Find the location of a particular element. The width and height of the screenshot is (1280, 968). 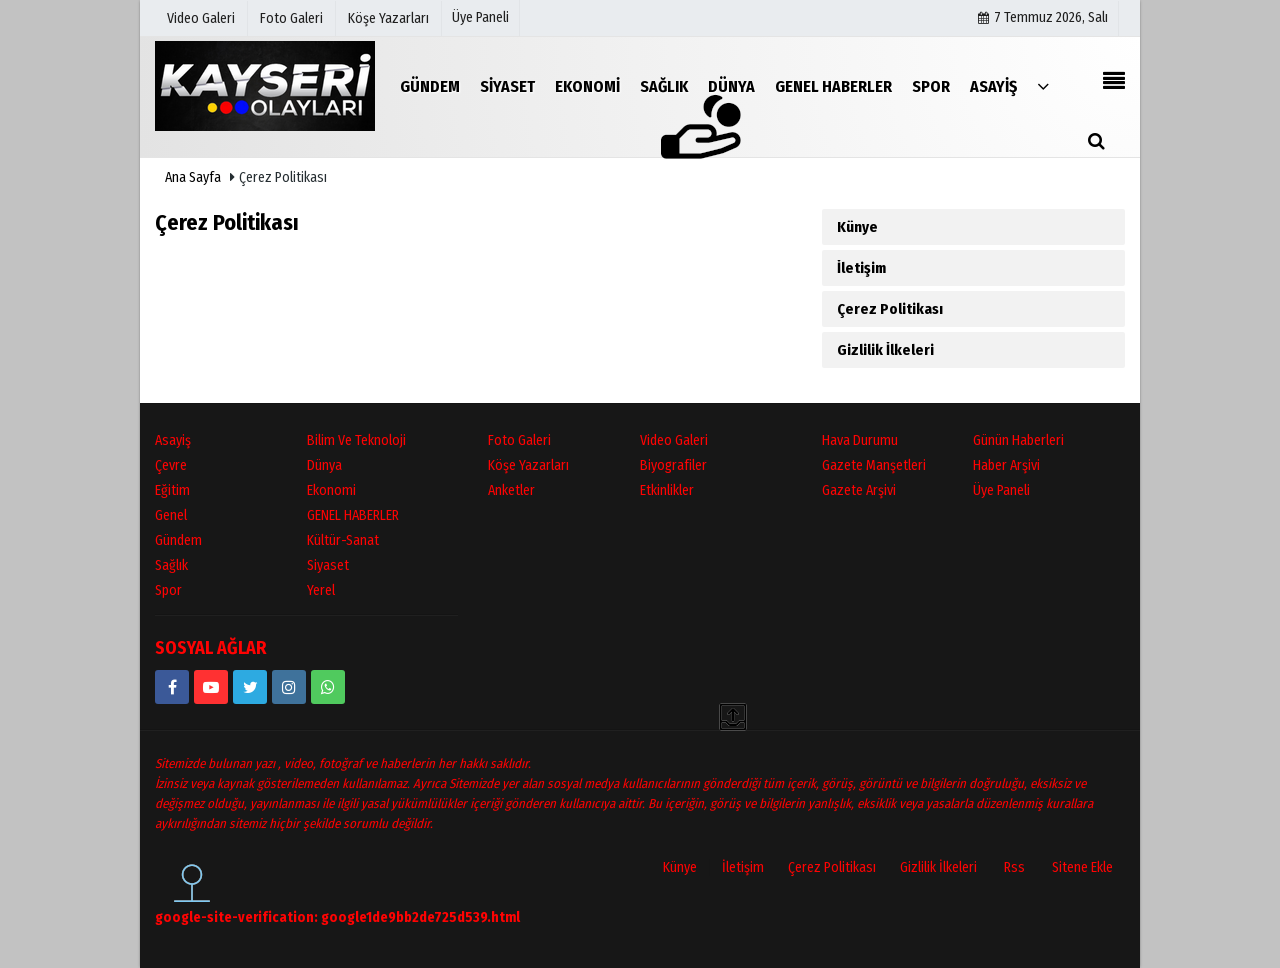

upload a file from your device is located at coordinates (733, 717).